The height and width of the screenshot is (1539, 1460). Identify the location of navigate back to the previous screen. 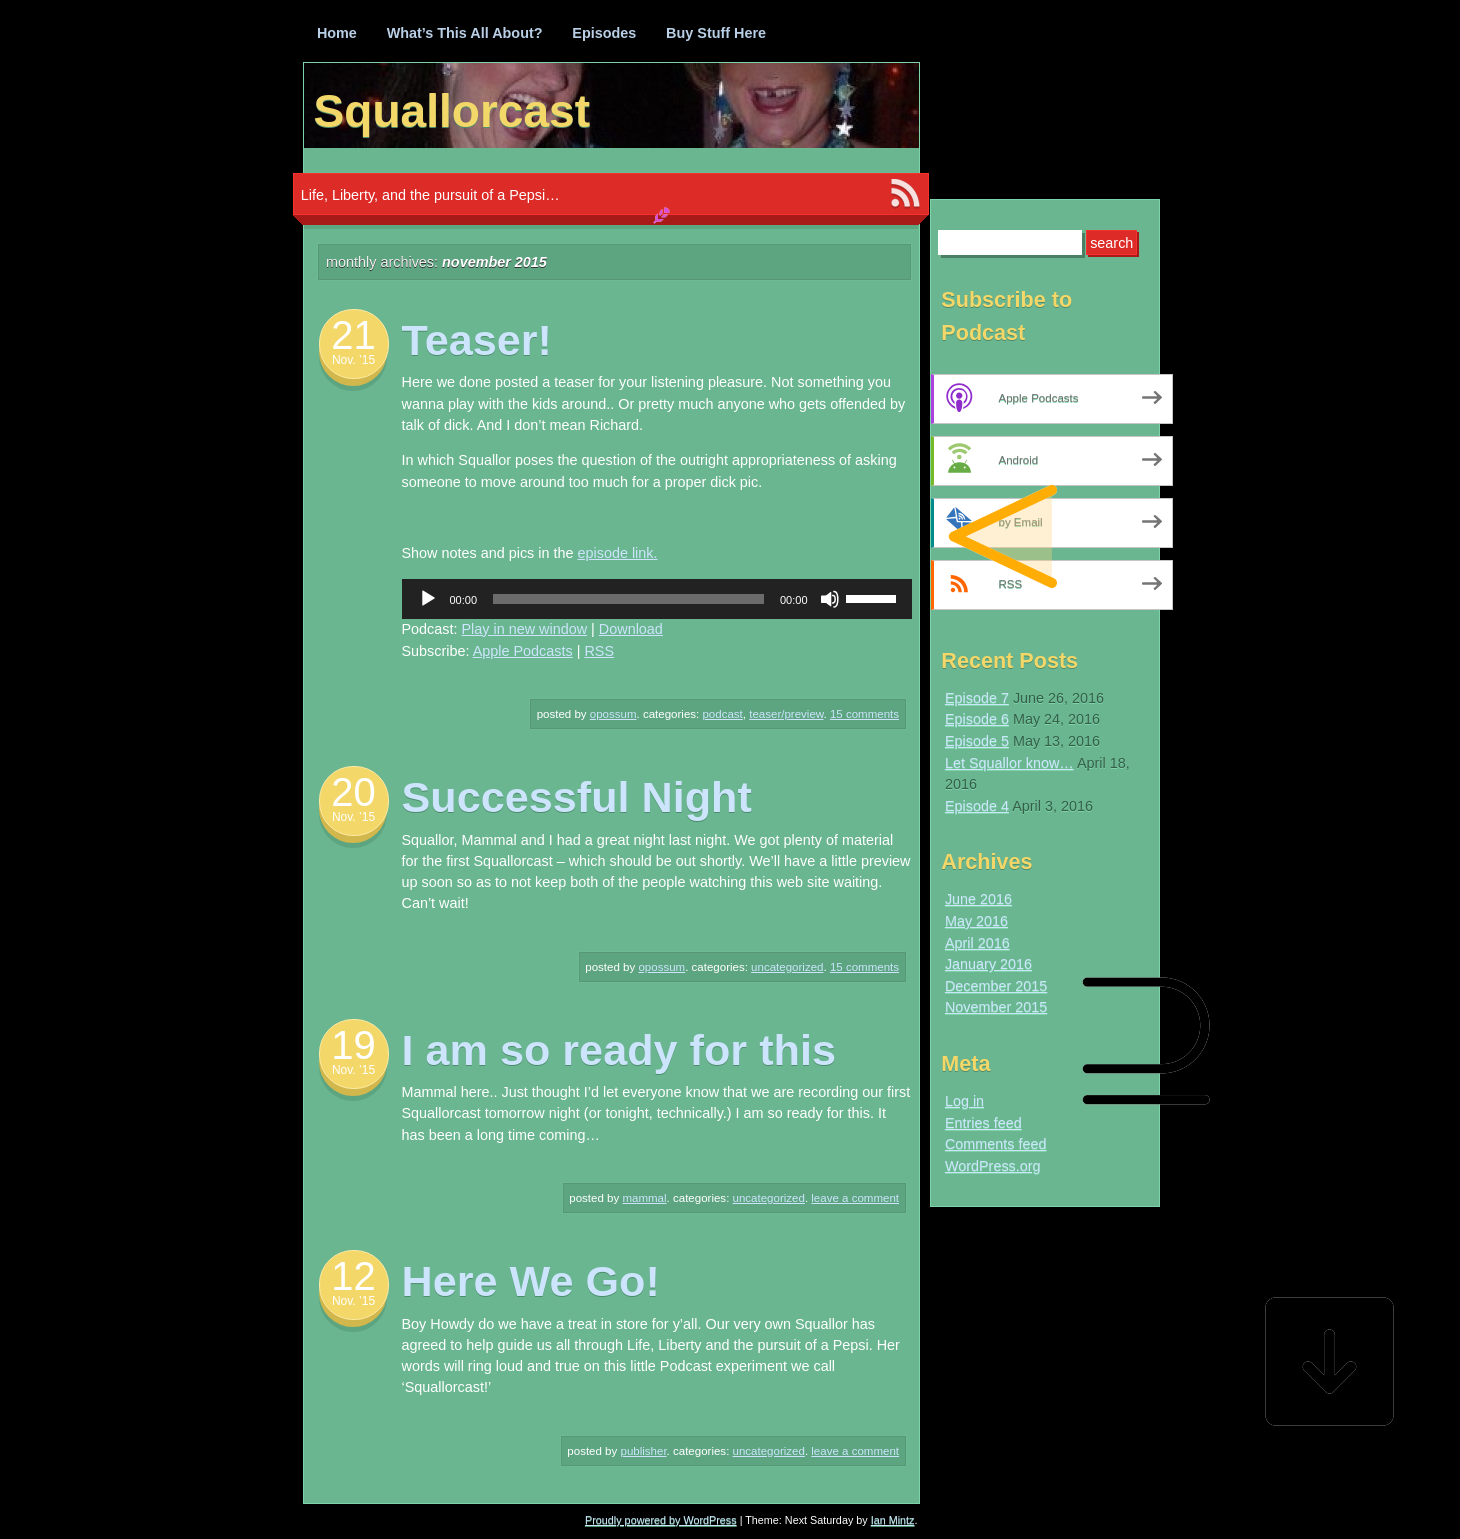
(1005, 536).